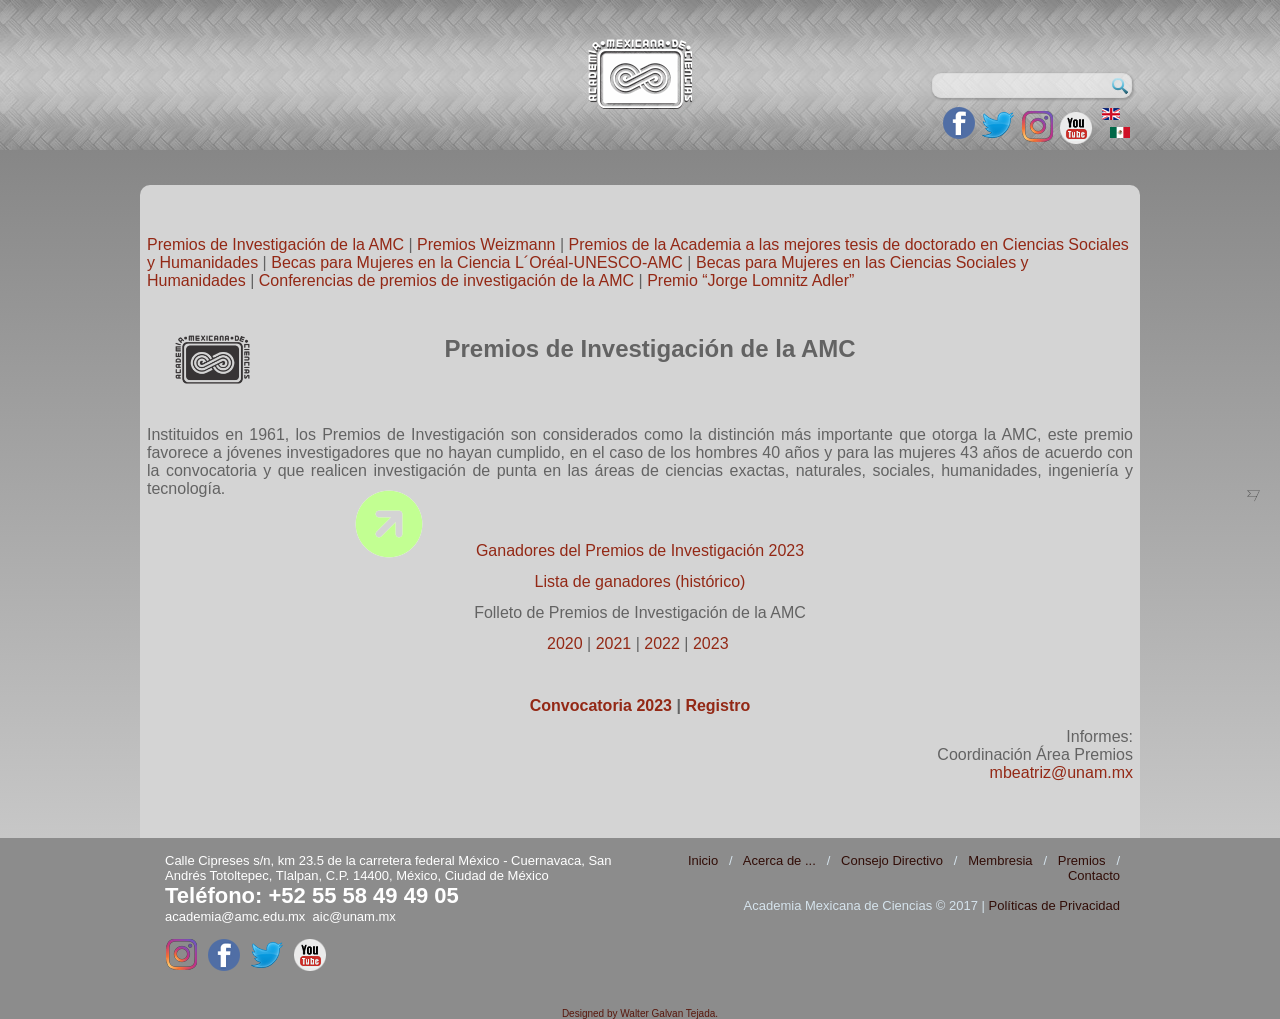  Describe the element at coordinates (1253, 495) in the screenshot. I see `flag or bookmark an item` at that location.